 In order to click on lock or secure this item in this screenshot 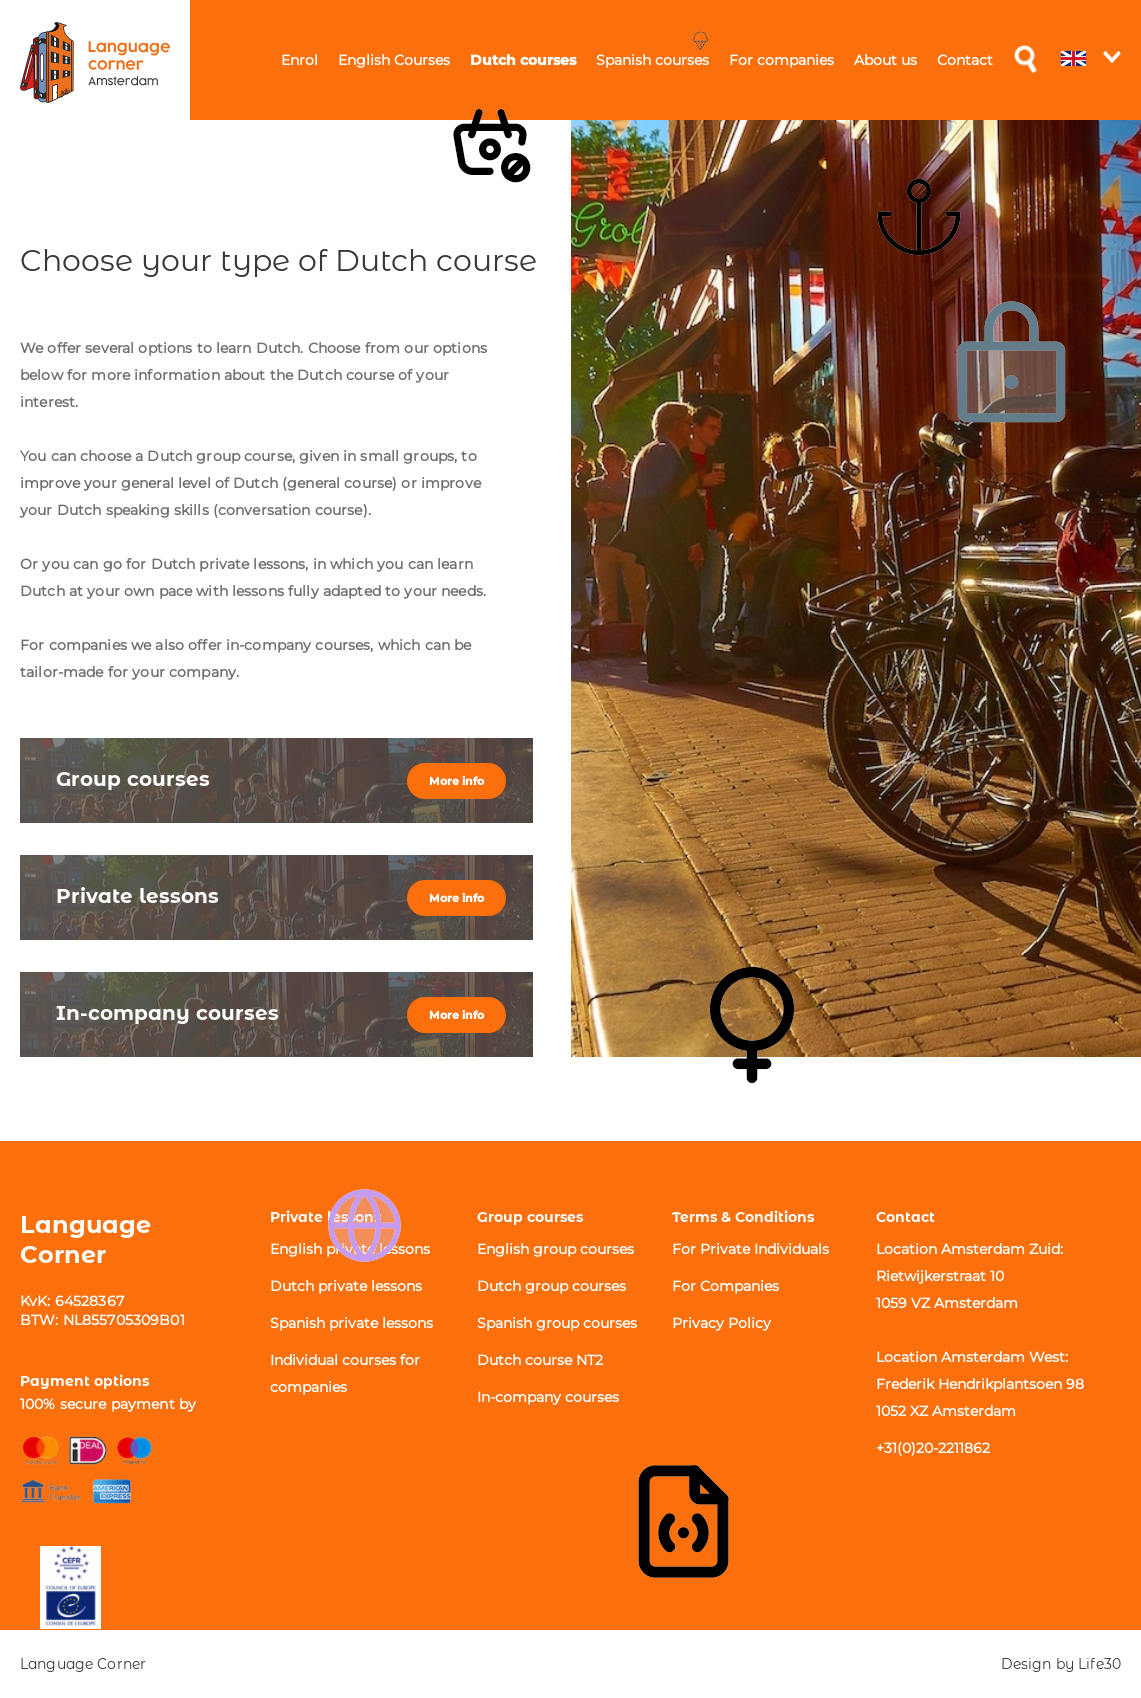, I will do `click(1011, 368)`.